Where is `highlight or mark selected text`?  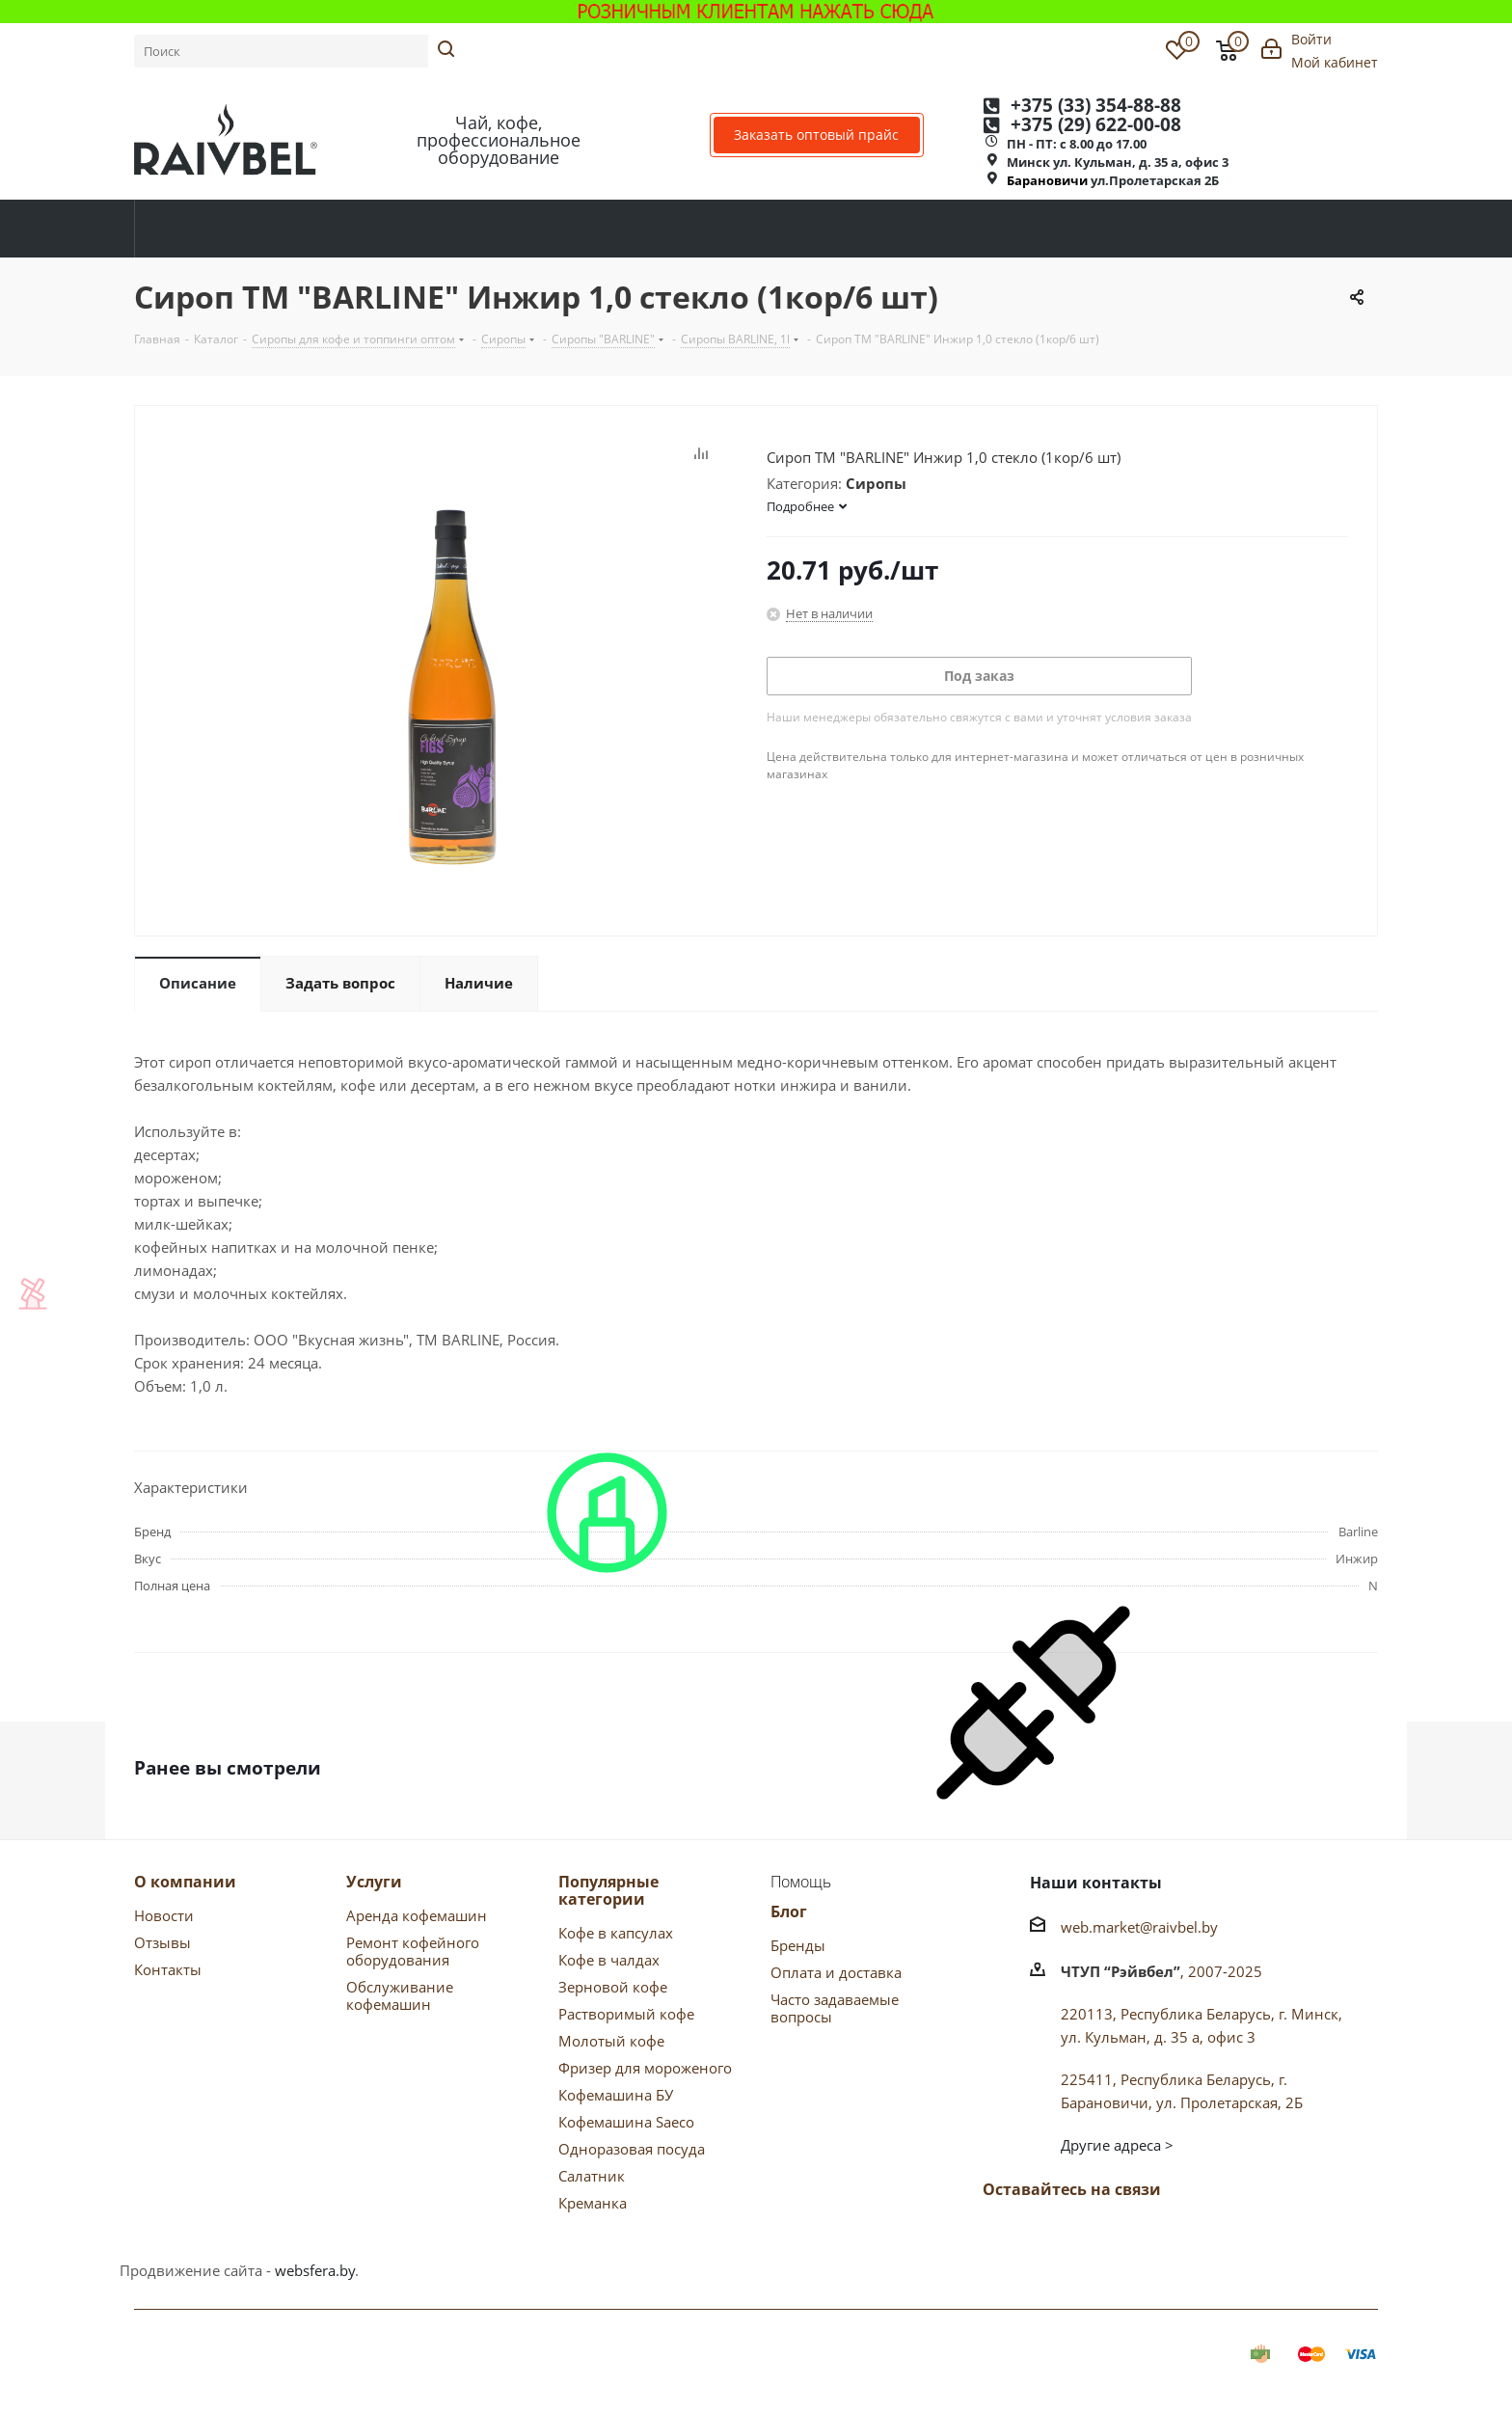 highlight or mark selected text is located at coordinates (607, 1512).